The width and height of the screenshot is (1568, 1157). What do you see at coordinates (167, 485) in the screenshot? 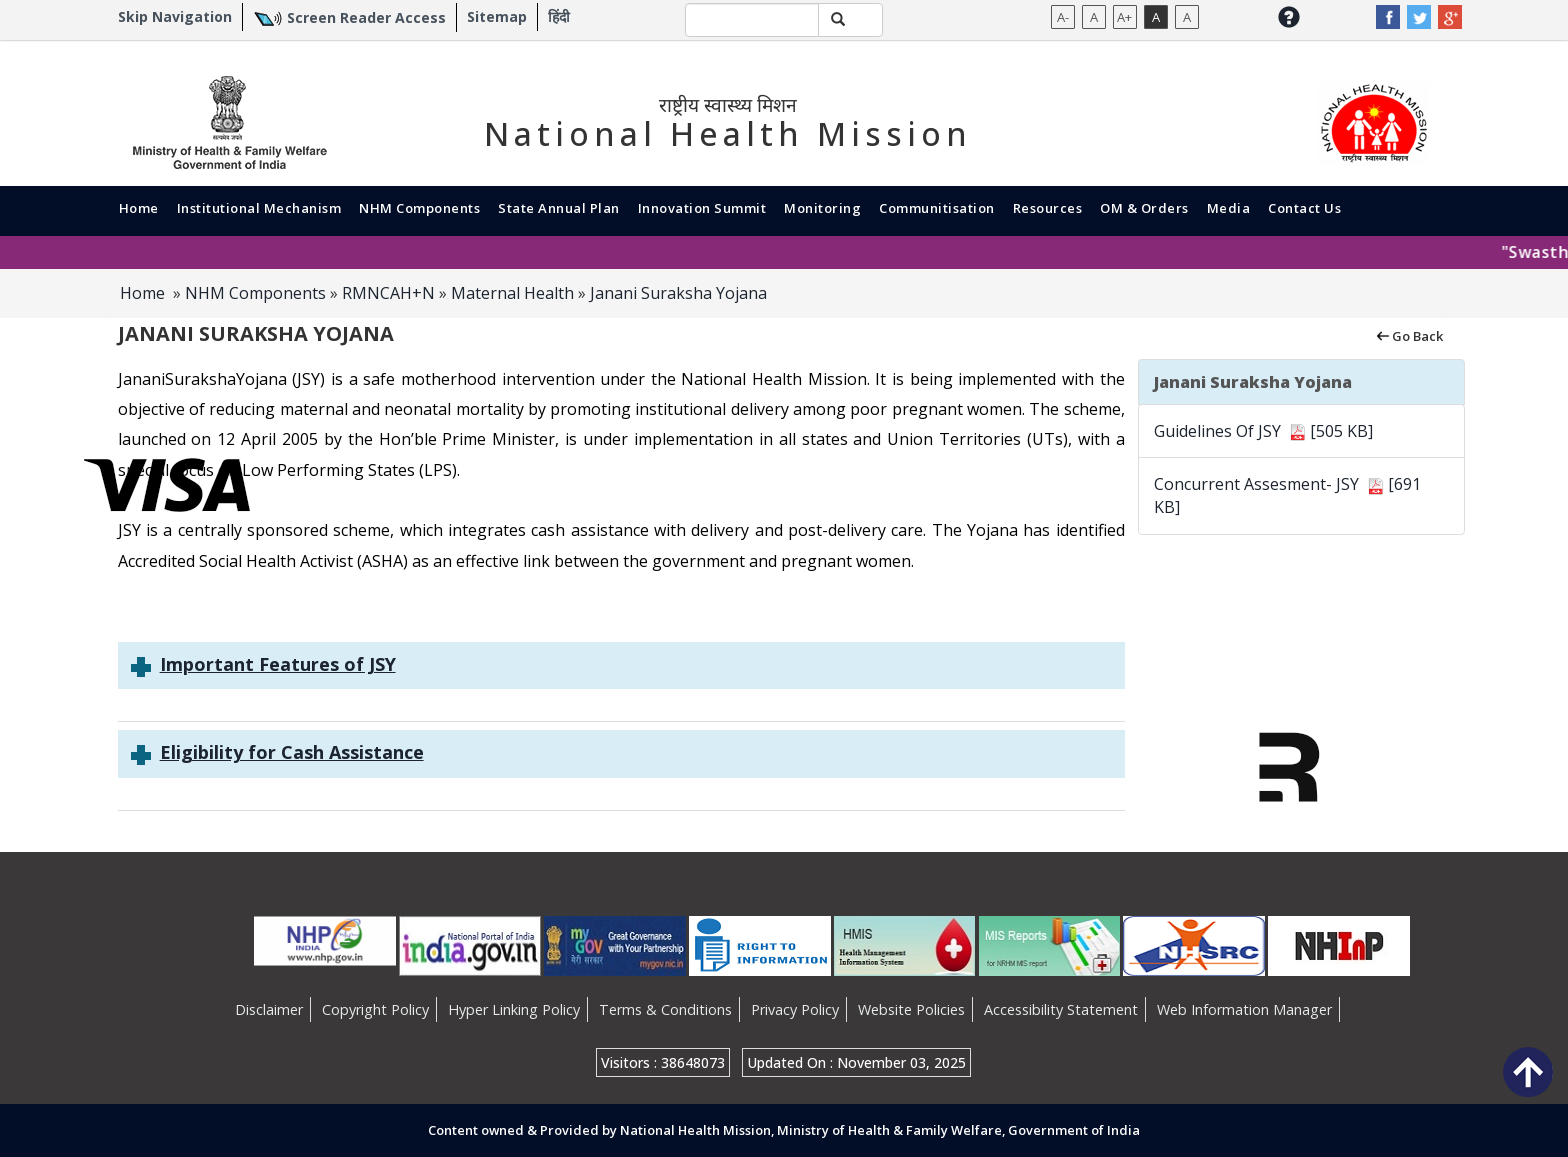
I see `pay with visa card` at bounding box center [167, 485].